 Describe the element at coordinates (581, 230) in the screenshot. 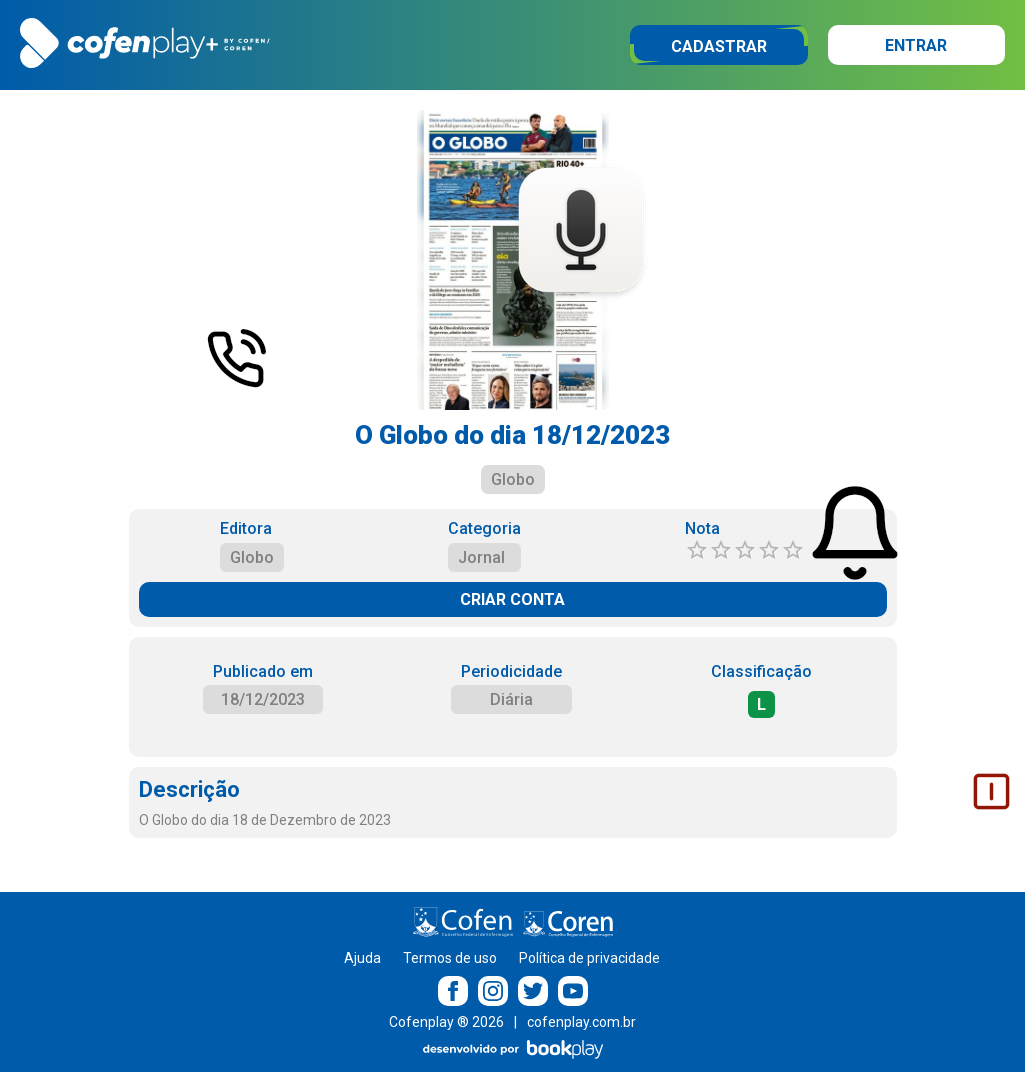

I see `access microphone settings` at that location.